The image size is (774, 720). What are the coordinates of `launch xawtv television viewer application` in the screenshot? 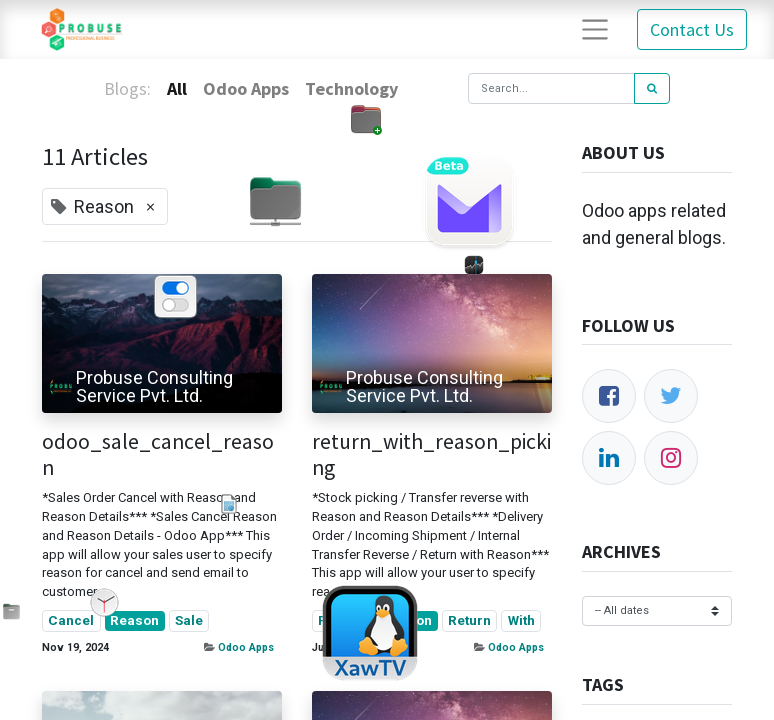 It's located at (370, 633).